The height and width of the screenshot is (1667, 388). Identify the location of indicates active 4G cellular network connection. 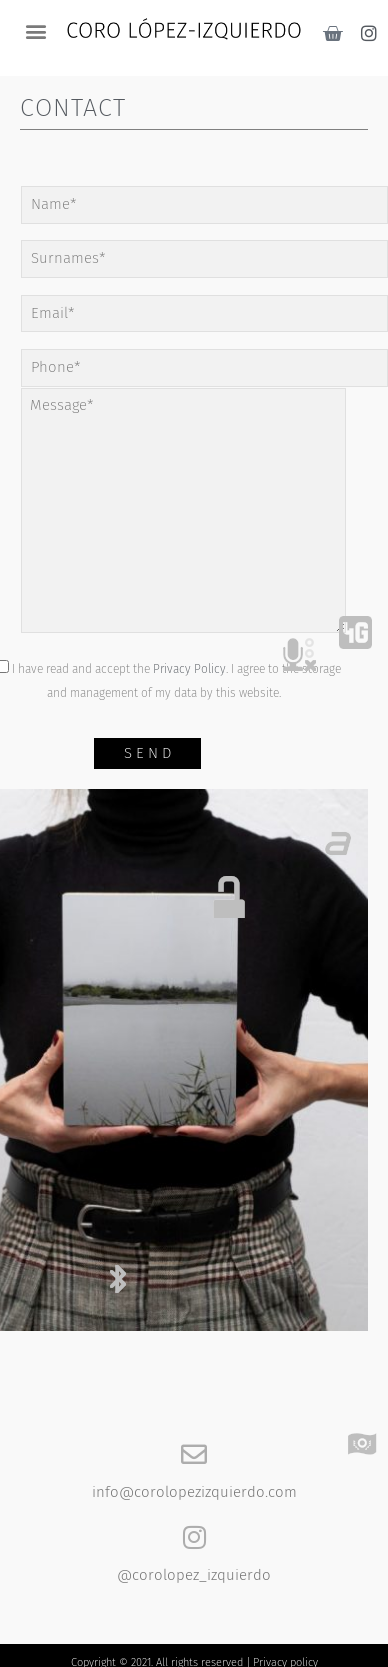
(355, 632).